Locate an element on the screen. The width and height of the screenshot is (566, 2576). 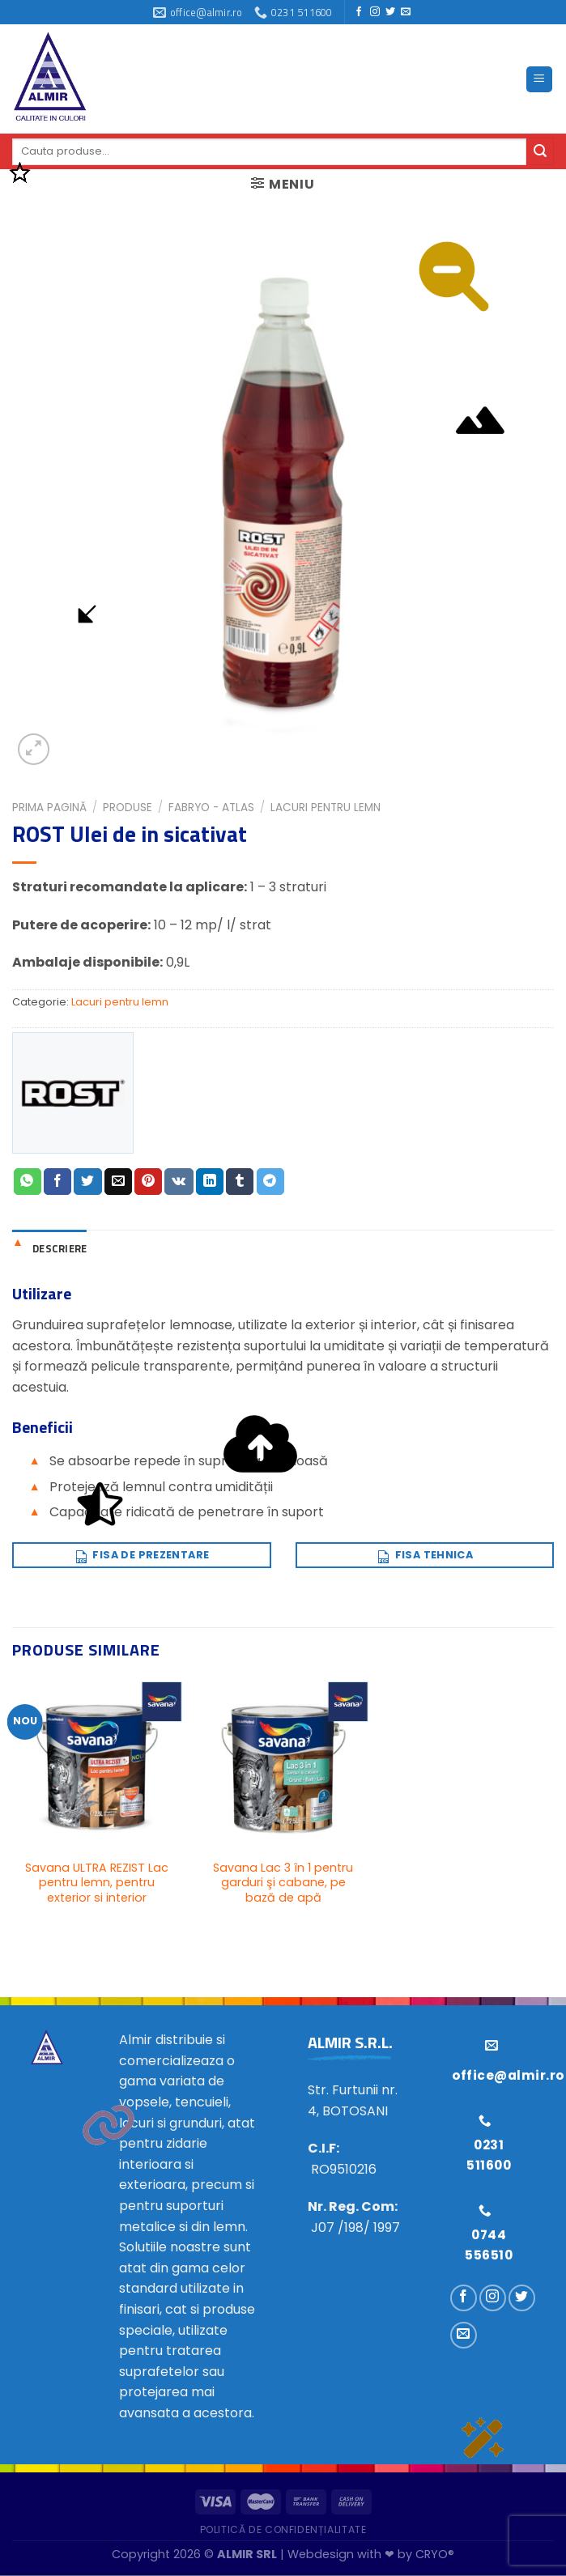
apply automatic enhancements or effects is located at coordinates (483, 2438).